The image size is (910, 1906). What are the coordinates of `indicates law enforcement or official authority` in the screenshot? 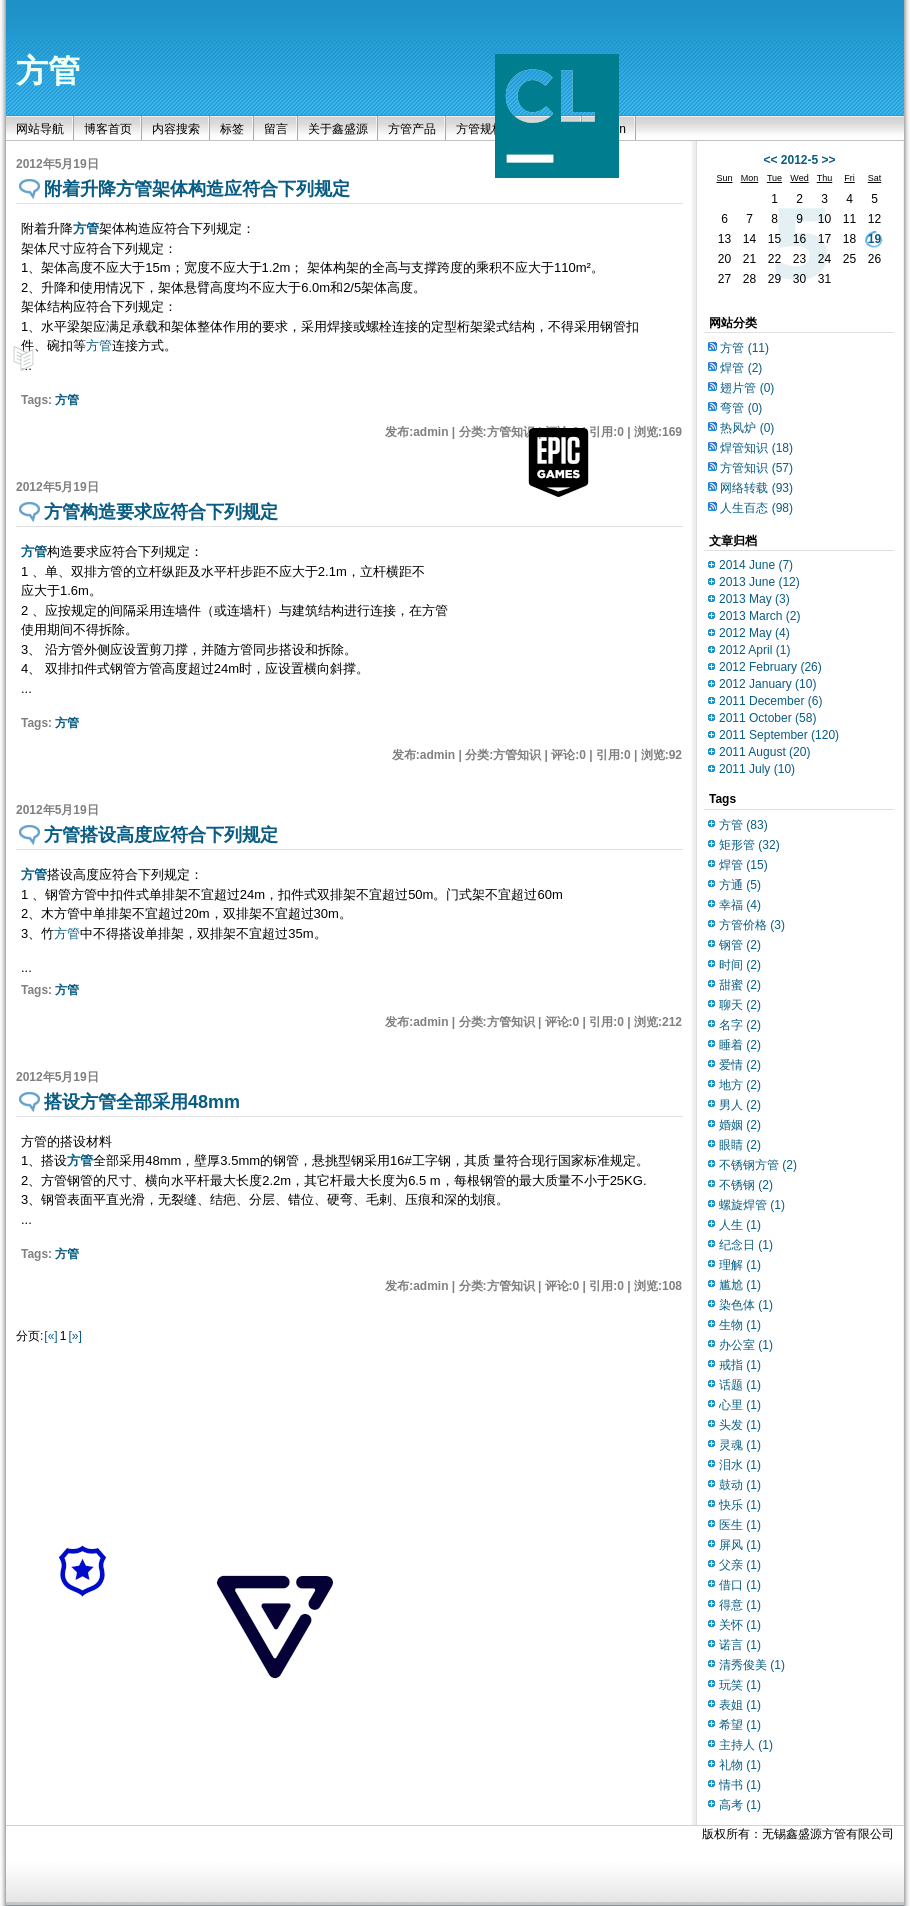 It's located at (82, 1570).